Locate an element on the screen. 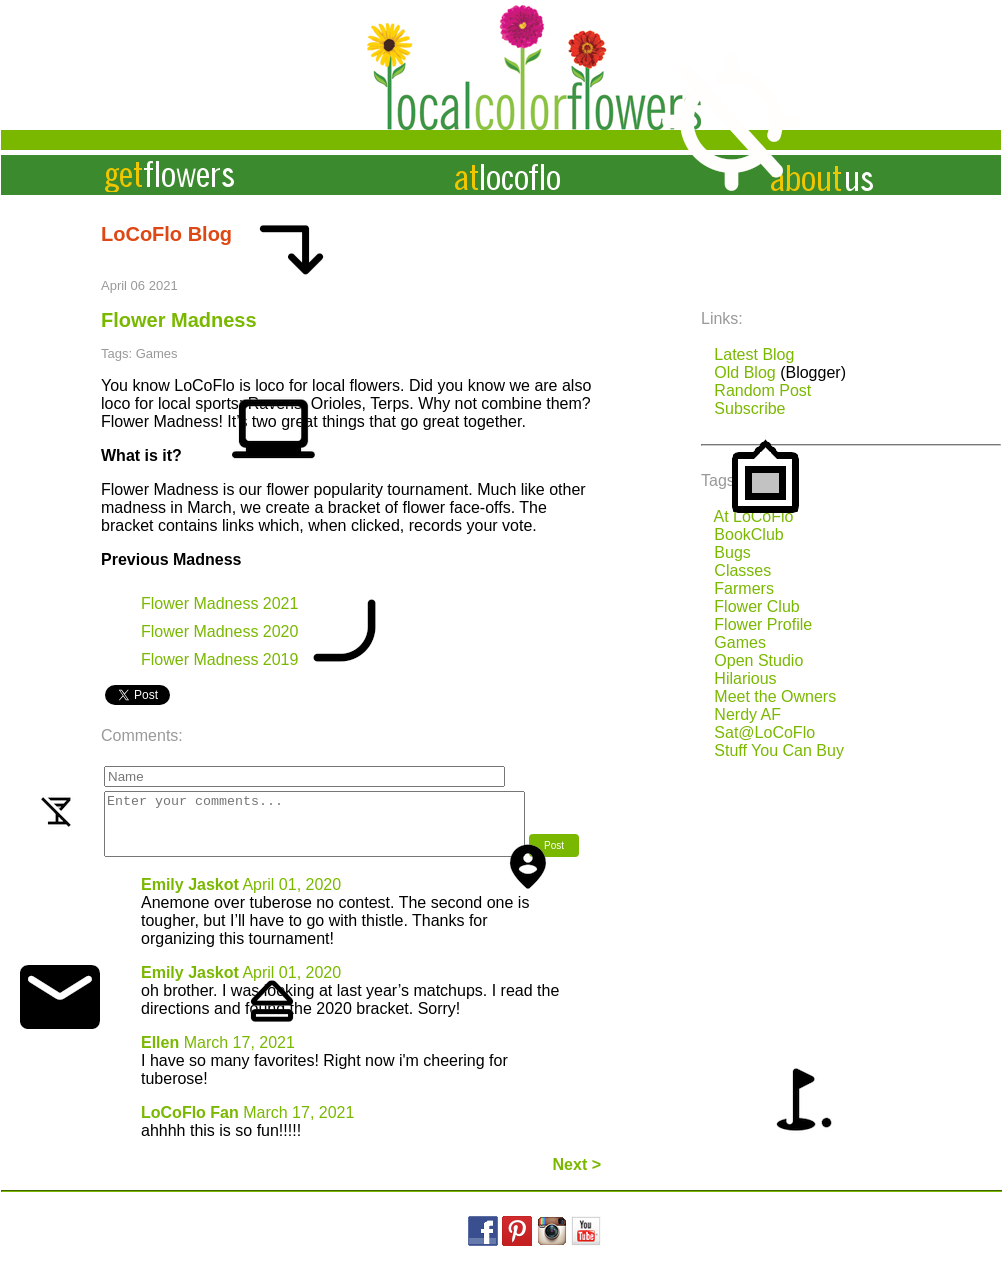 This screenshot has width=1002, height=1278. access your email inbox is located at coordinates (60, 997).